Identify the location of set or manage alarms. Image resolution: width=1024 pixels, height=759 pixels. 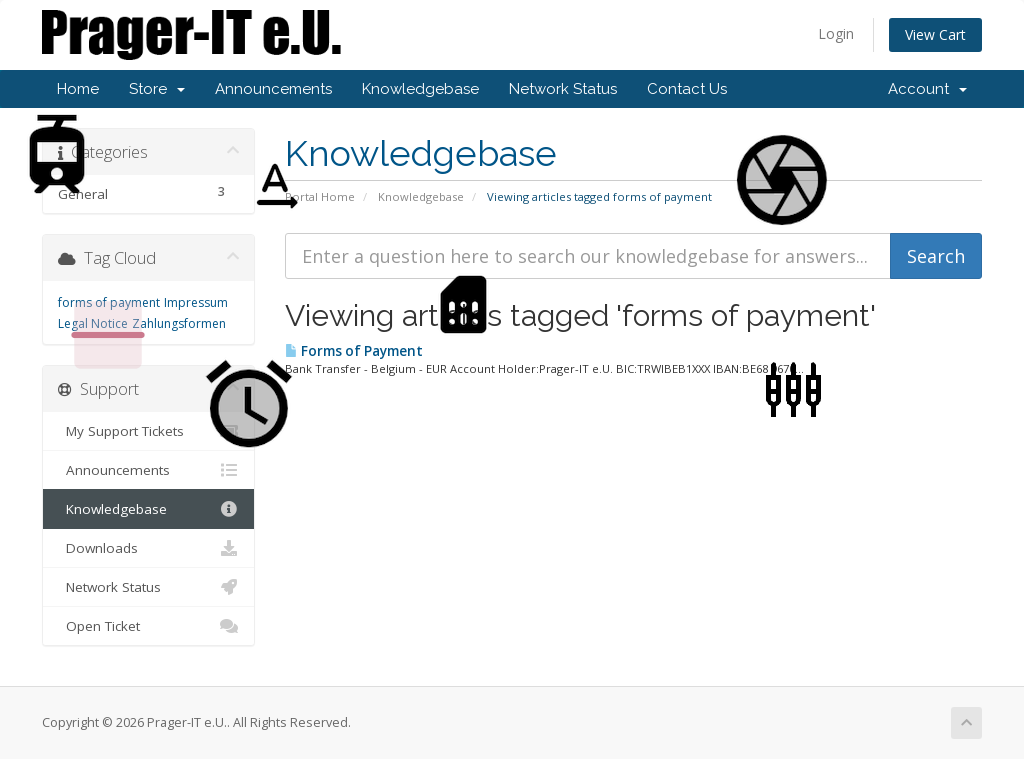
(249, 404).